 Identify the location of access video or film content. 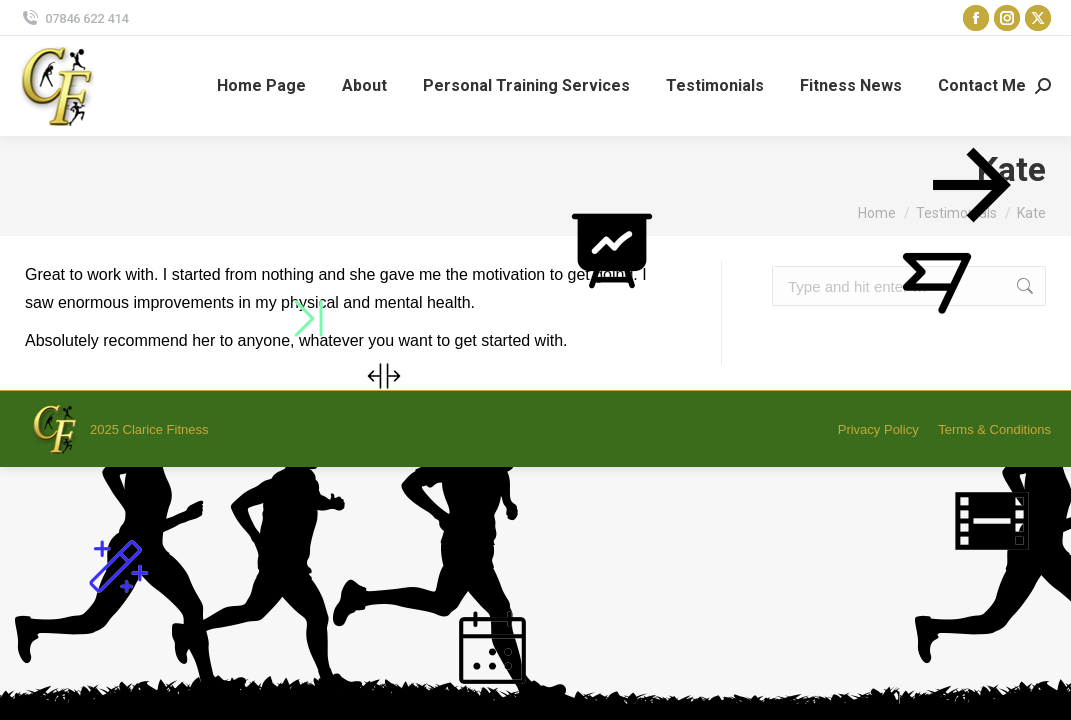
(992, 521).